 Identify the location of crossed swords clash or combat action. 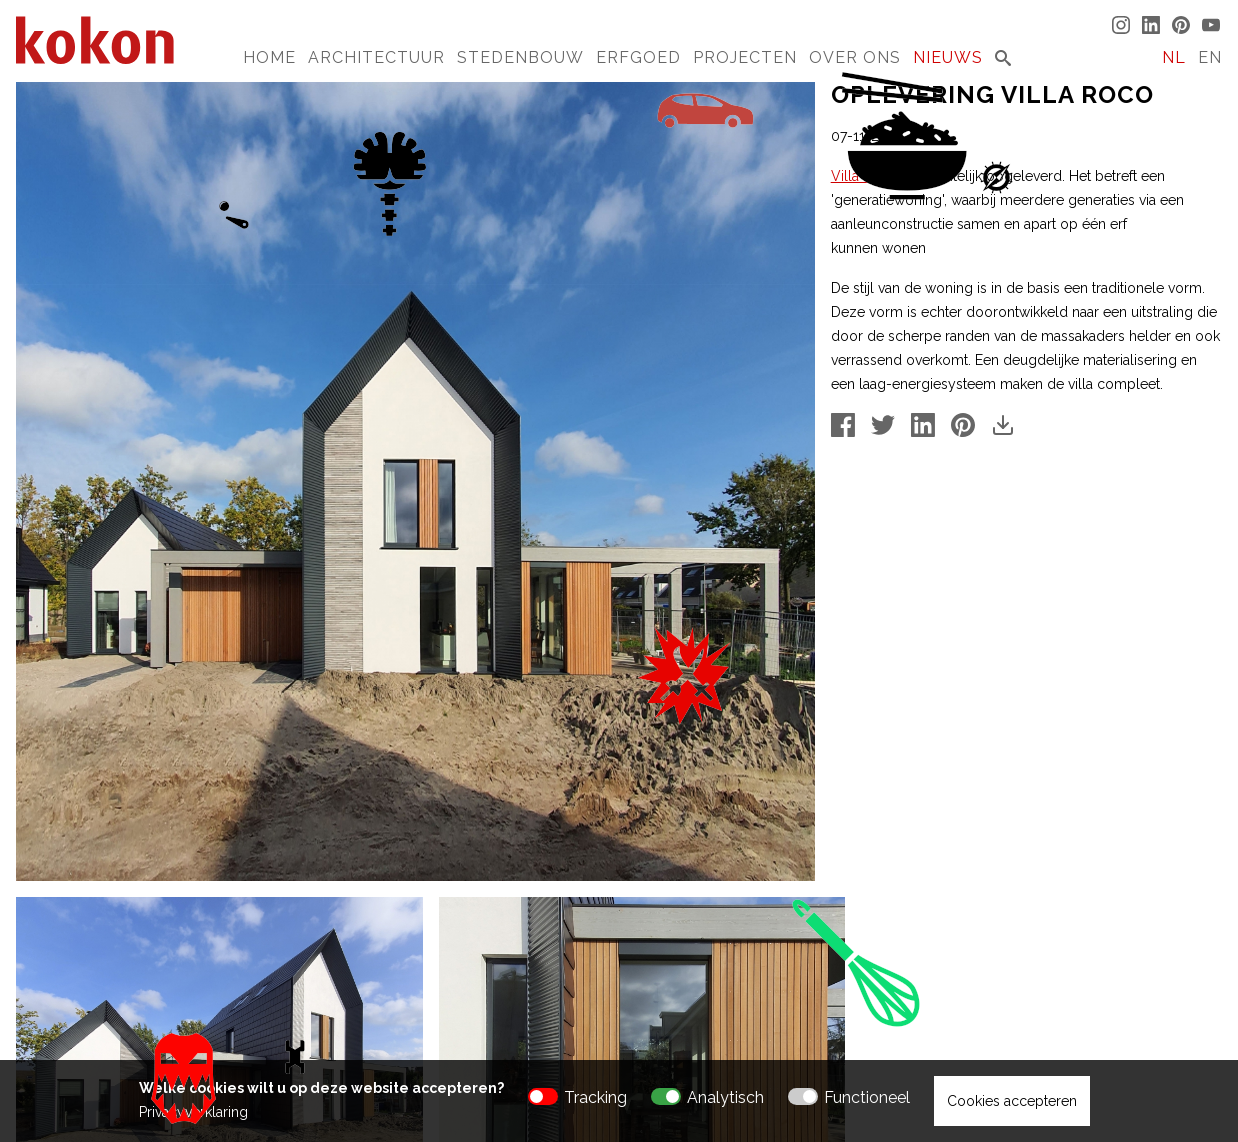
(686, 676).